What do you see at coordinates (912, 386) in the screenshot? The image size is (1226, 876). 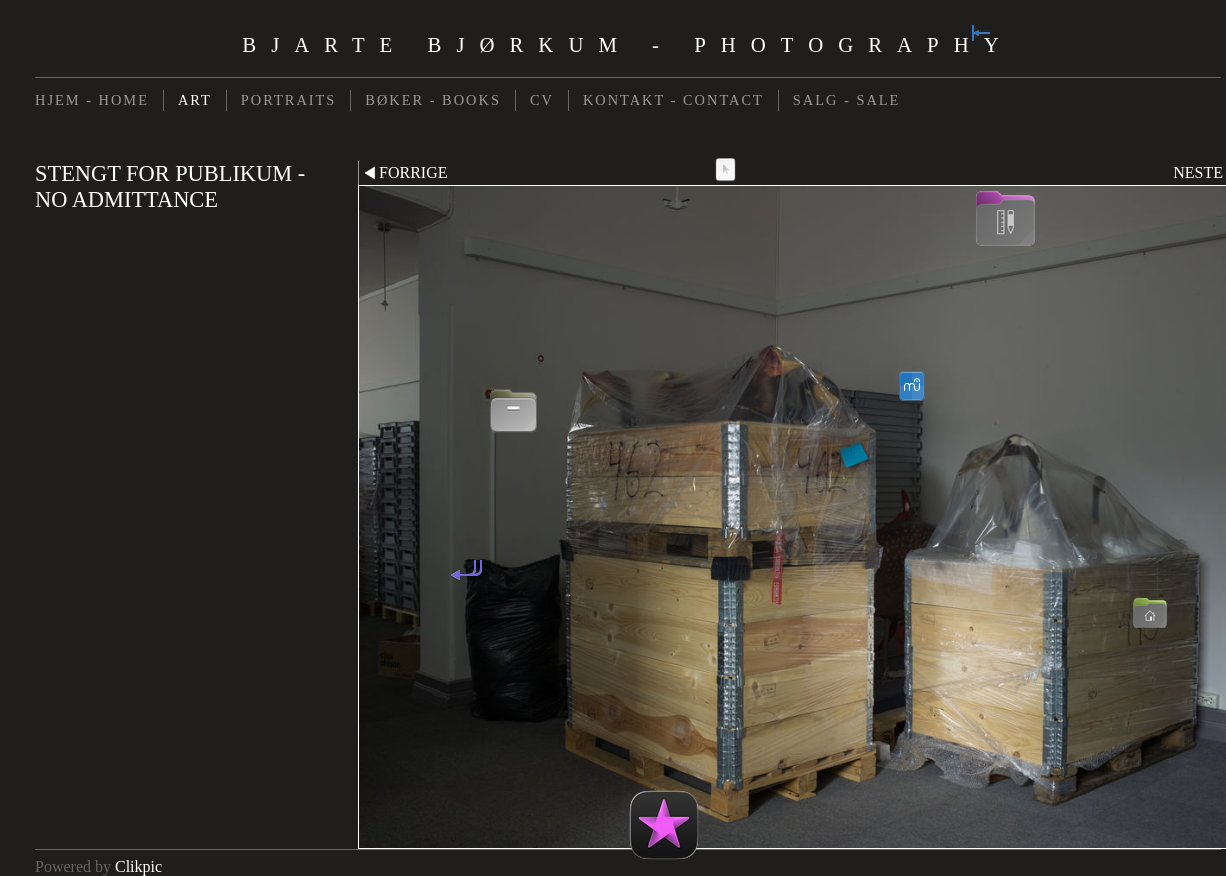 I see `a MuseScore 3 music notation file` at bounding box center [912, 386].